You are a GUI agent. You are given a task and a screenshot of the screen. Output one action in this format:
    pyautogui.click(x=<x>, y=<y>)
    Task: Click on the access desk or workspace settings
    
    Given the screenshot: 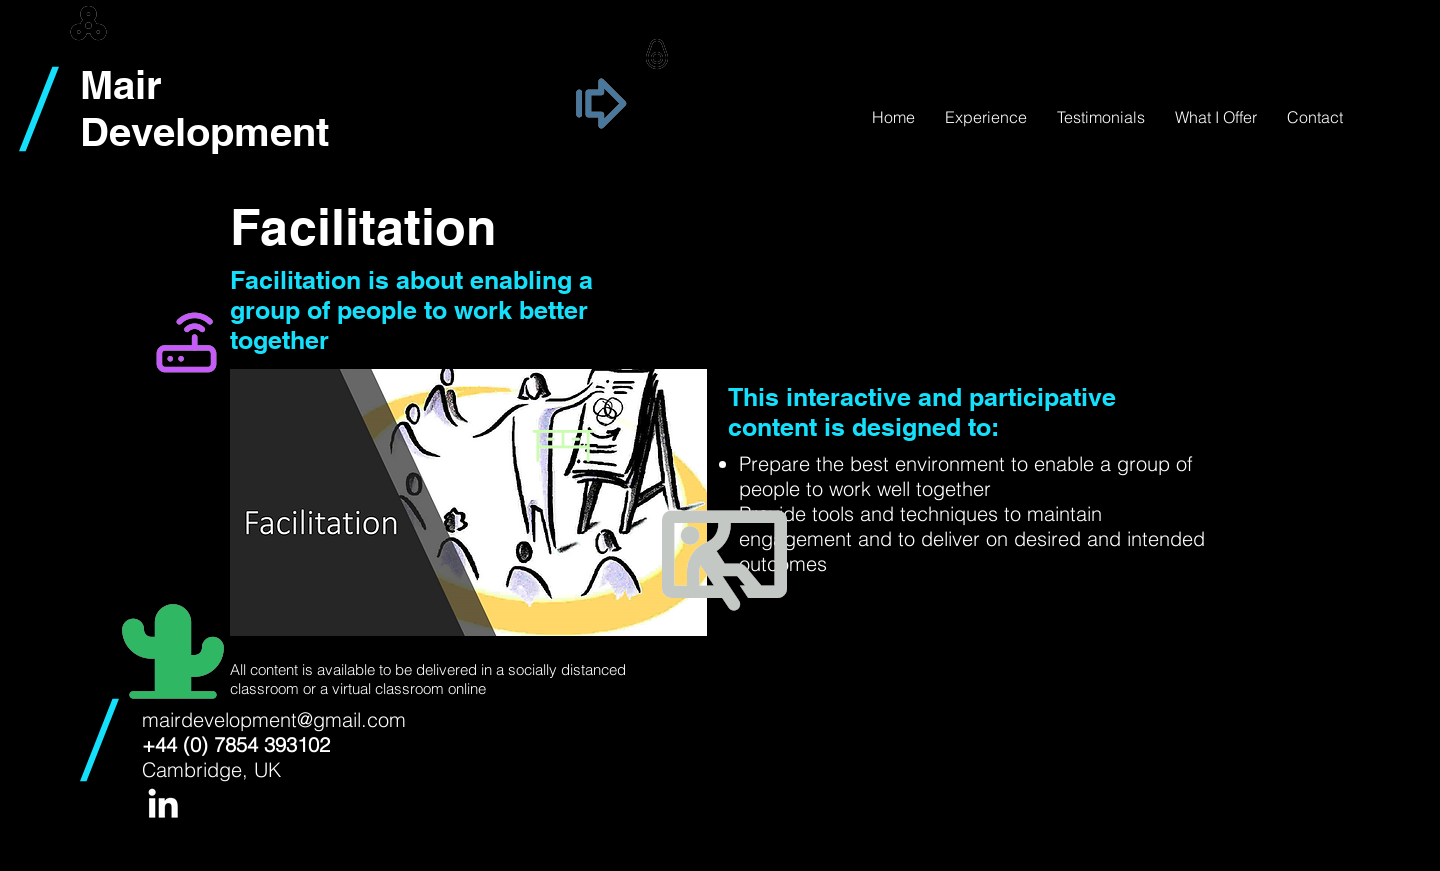 What is the action you would take?
    pyautogui.click(x=563, y=445)
    